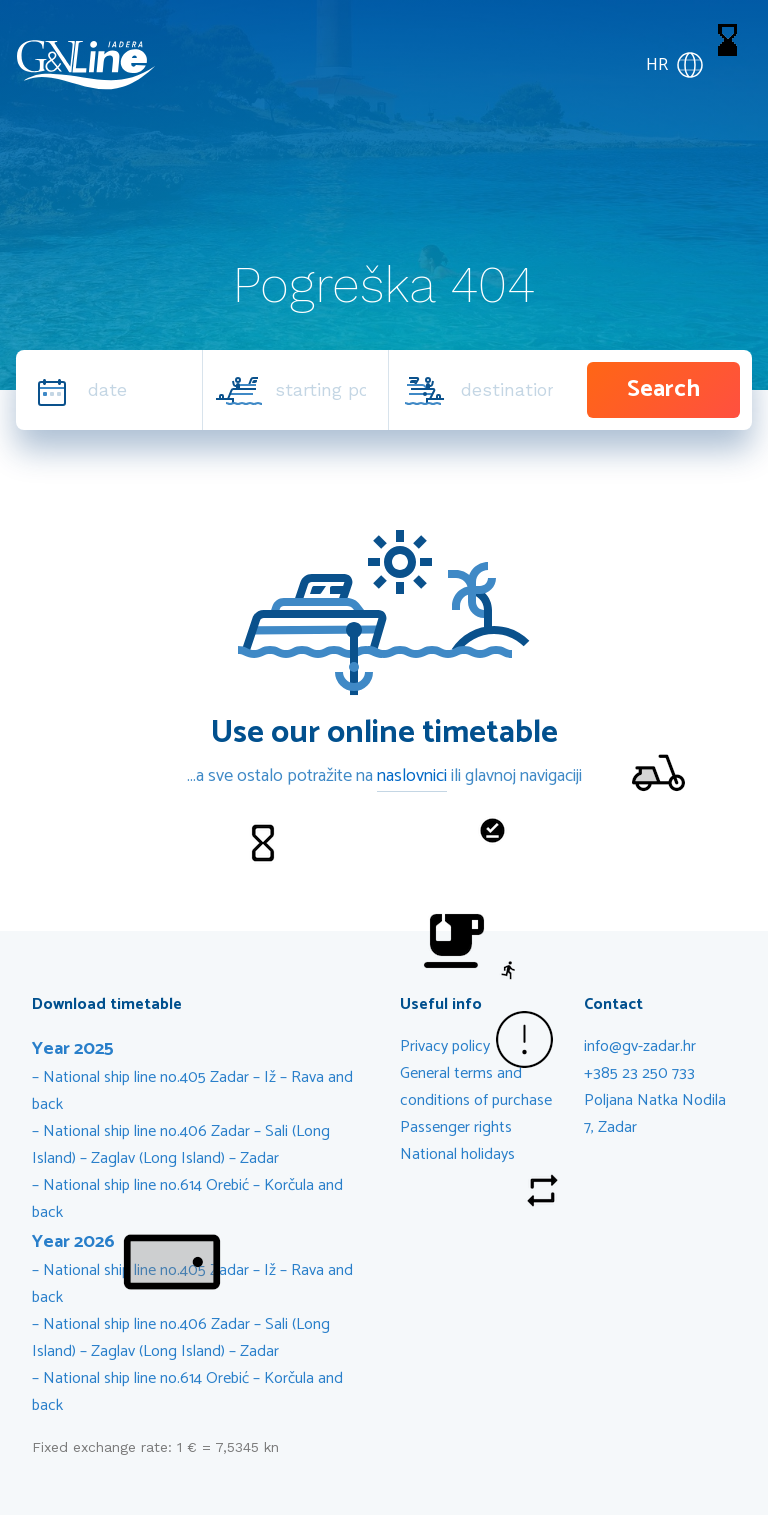  I want to click on indicates time remaining or process nearing completion, so click(728, 40).